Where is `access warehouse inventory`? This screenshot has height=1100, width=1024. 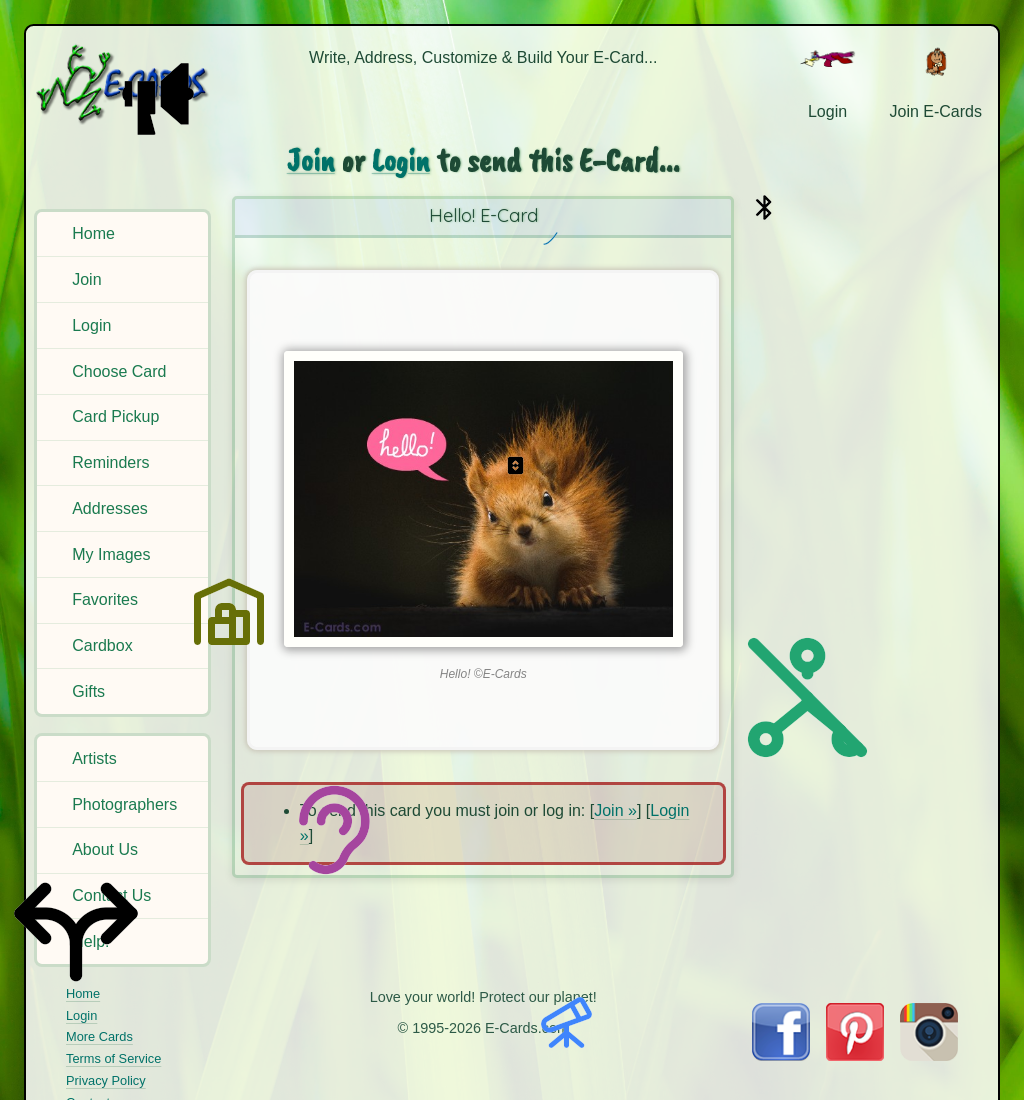
access warehouse inventory is located at coordinates (229, 610).